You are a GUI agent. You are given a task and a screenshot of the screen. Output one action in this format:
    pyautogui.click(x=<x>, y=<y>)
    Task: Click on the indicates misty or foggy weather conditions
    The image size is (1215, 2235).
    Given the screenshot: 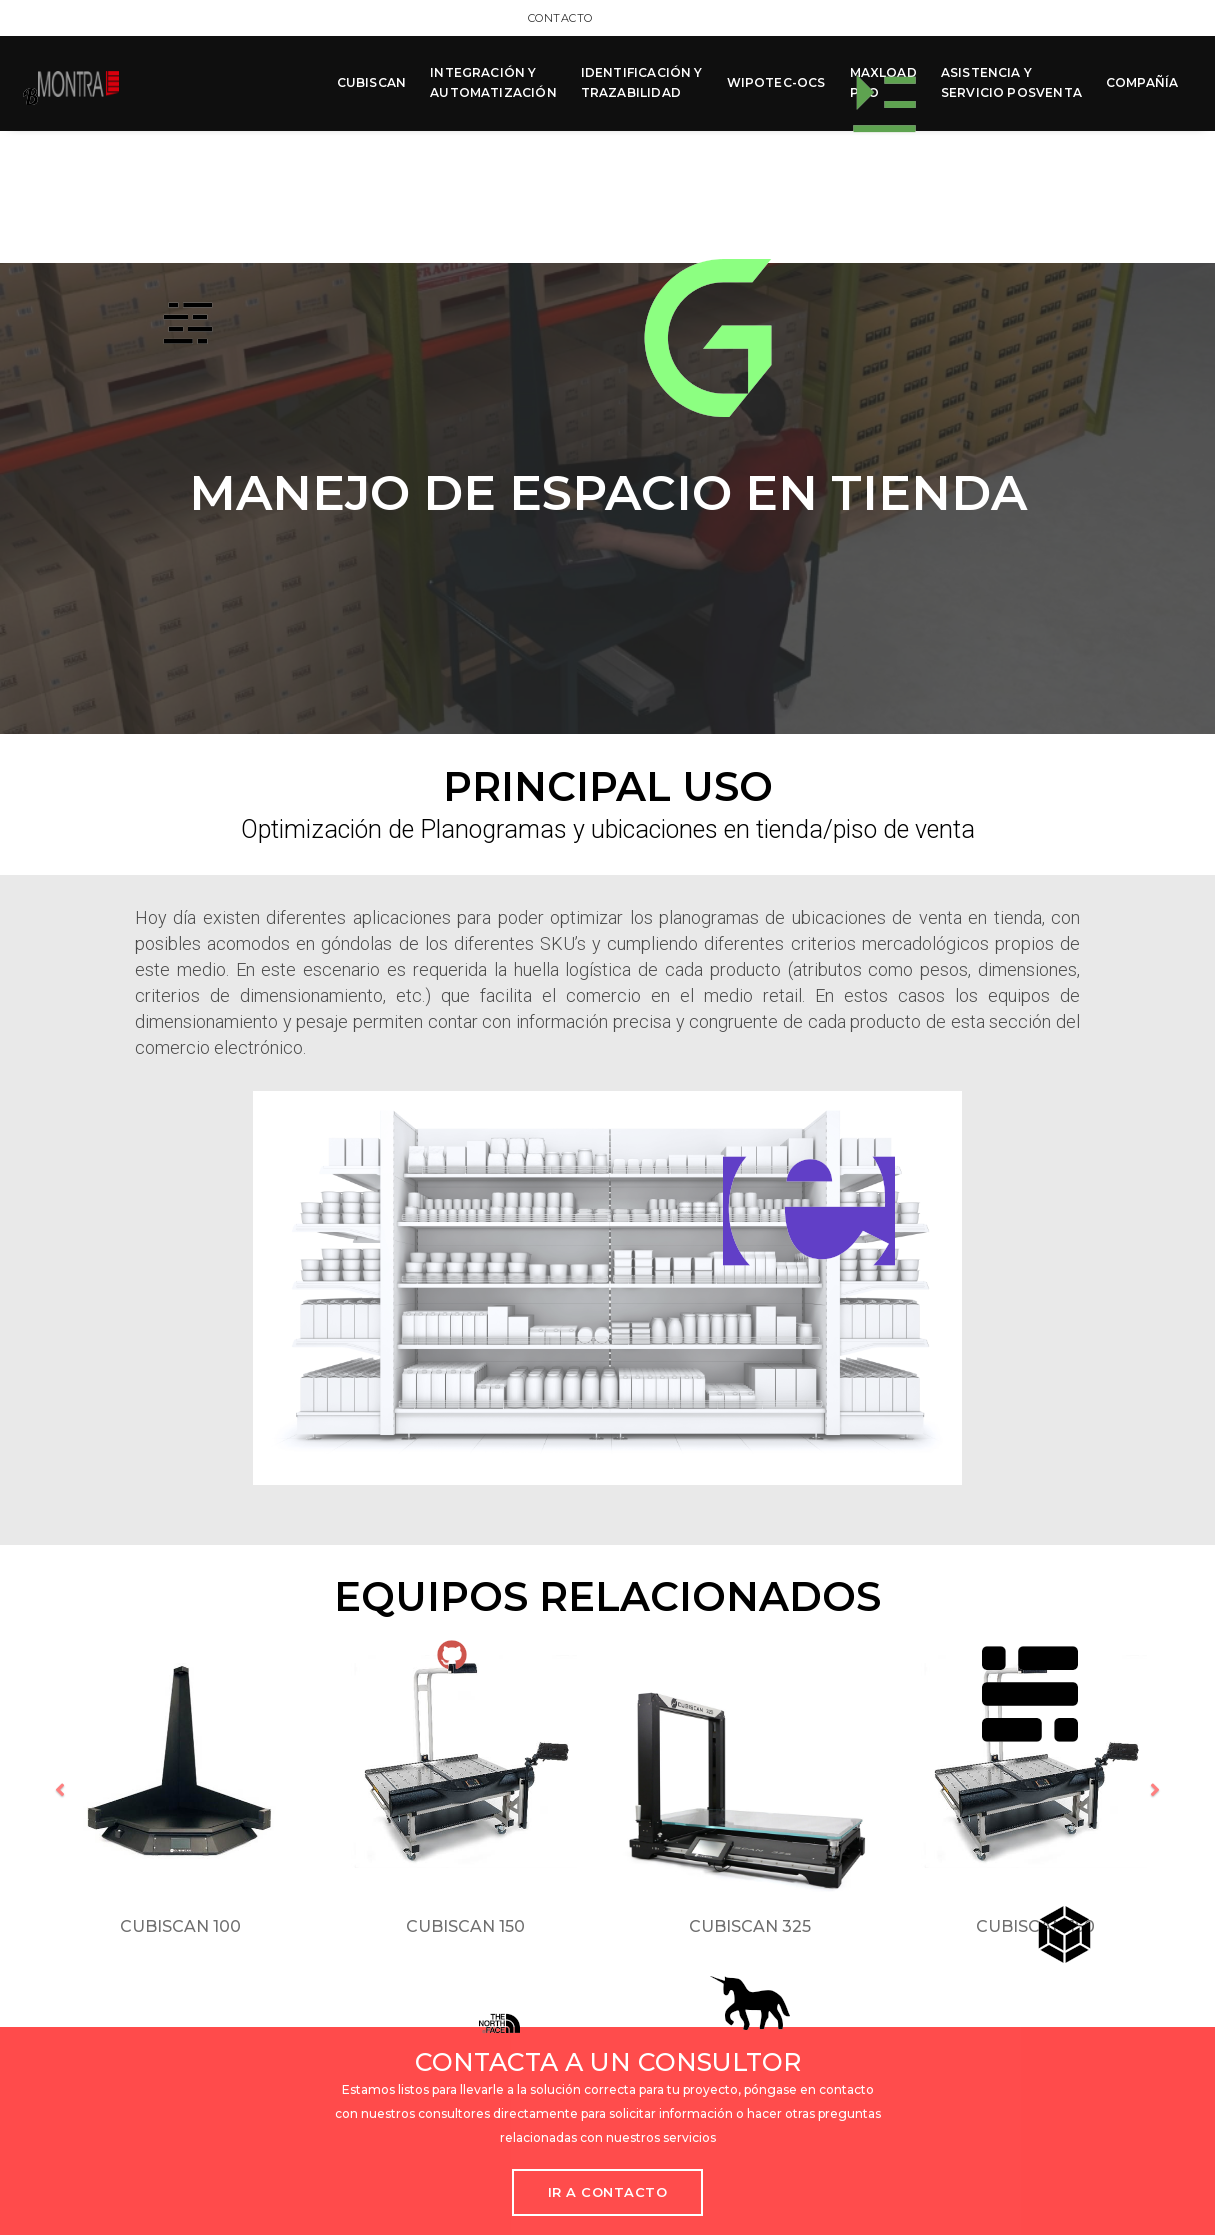 What is the action you would take?
    pyautogui.click(x=188, y=322)
    